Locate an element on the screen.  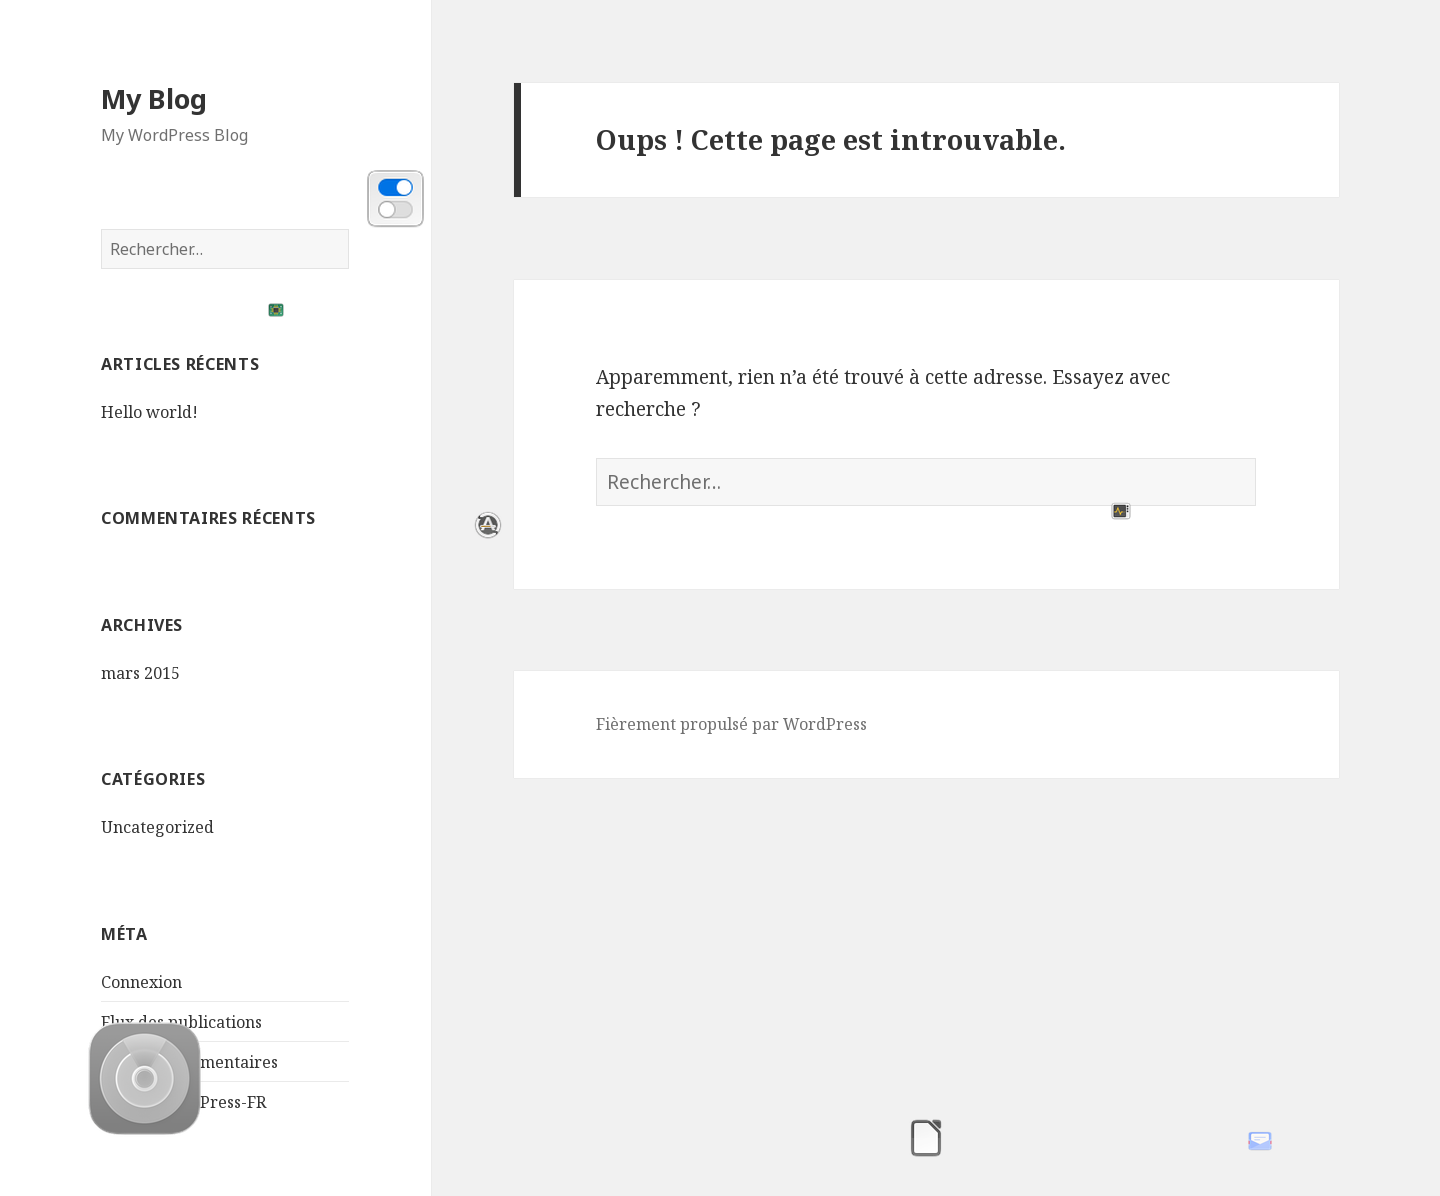
open cpu-x system monitoring app is located at coordinates (276, 310).